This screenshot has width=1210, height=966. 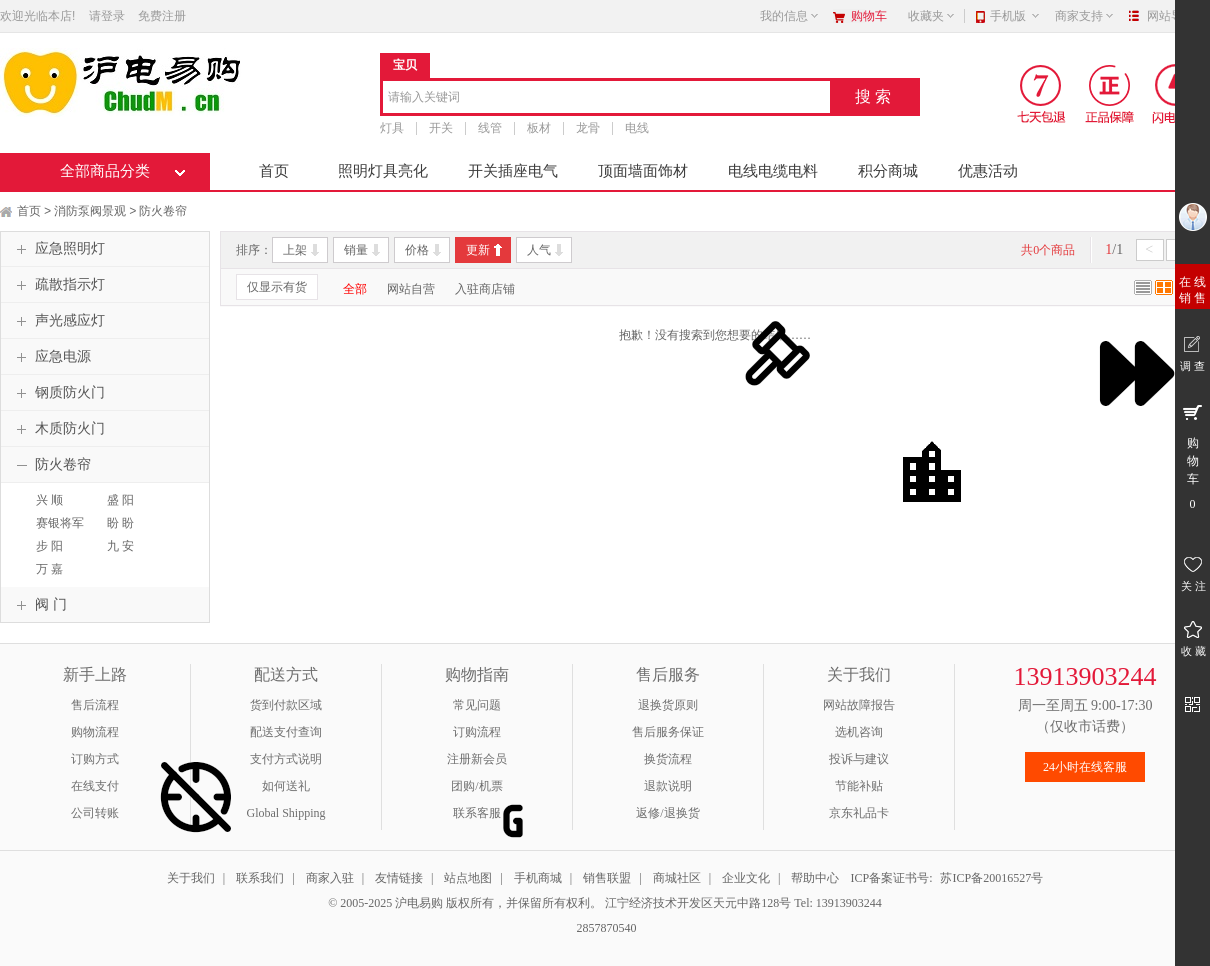 What do you see at coordinates (196, 797) in the screenshot?
I see `disable viewfinder or camera focus` at bounding box center [196, 797].